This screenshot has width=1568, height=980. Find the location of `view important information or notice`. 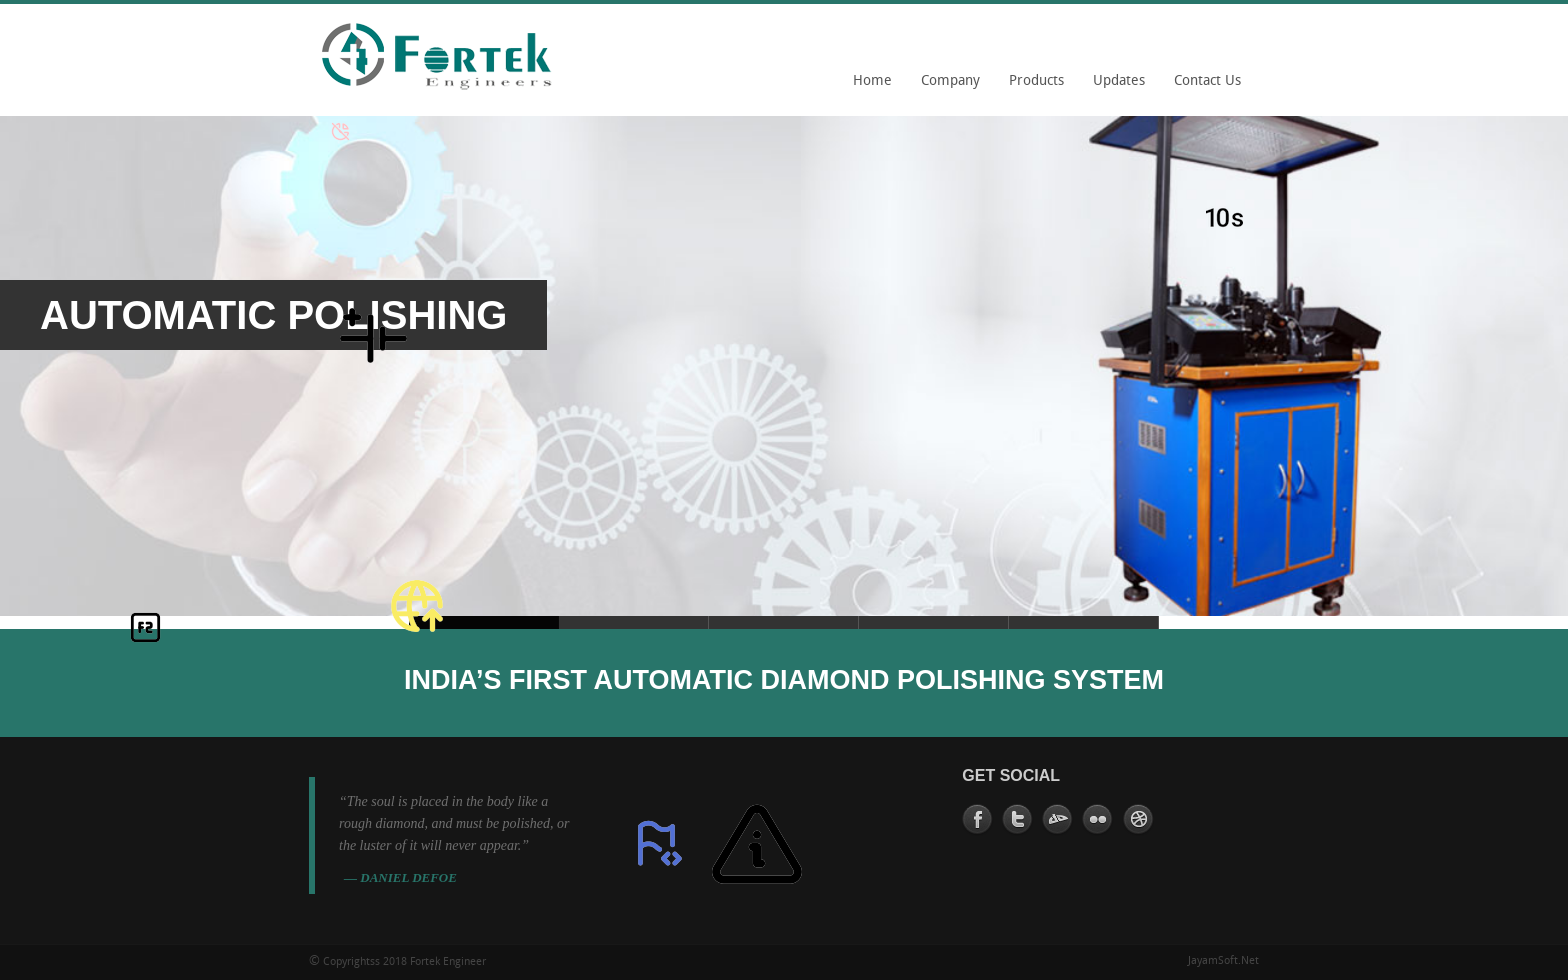

view important information or notice is located at coordinates (757, 847).